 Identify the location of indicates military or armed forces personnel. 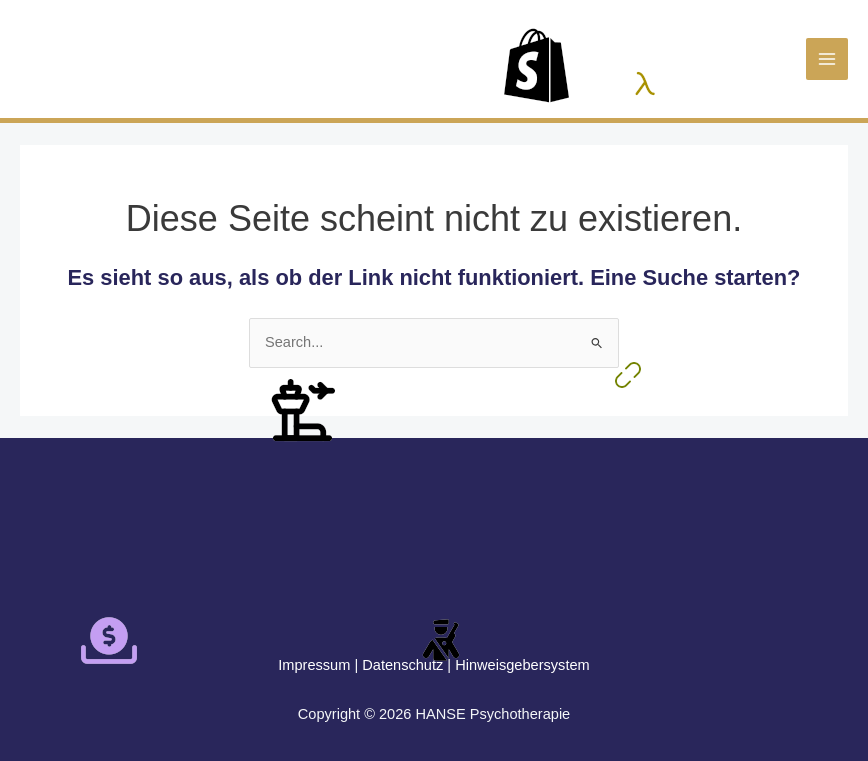
(441, 640).